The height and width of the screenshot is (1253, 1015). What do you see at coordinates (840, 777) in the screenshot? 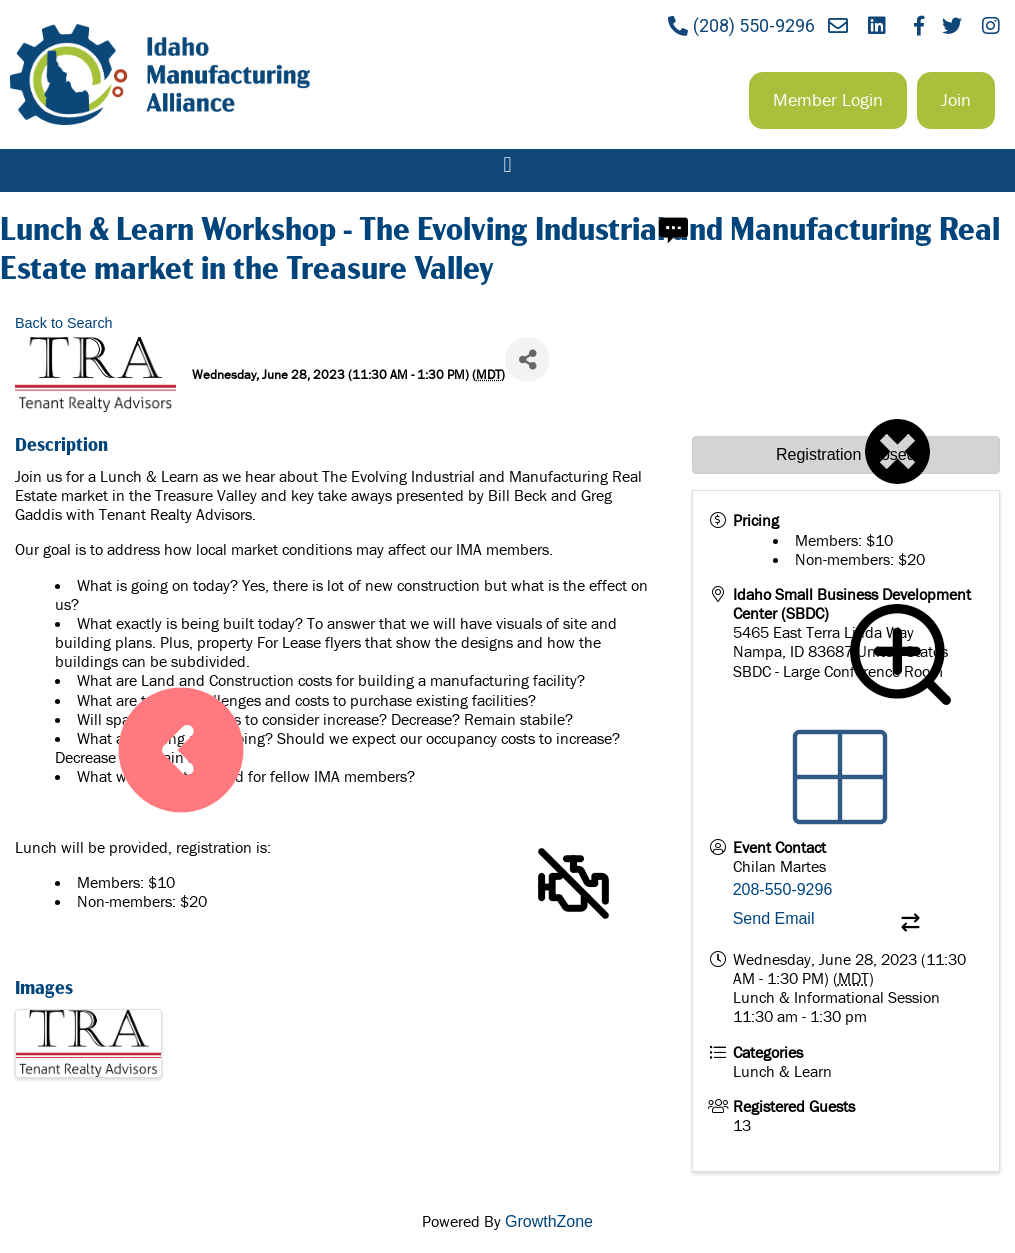
I see `switch to grid view` at bounding box center [840, 777].